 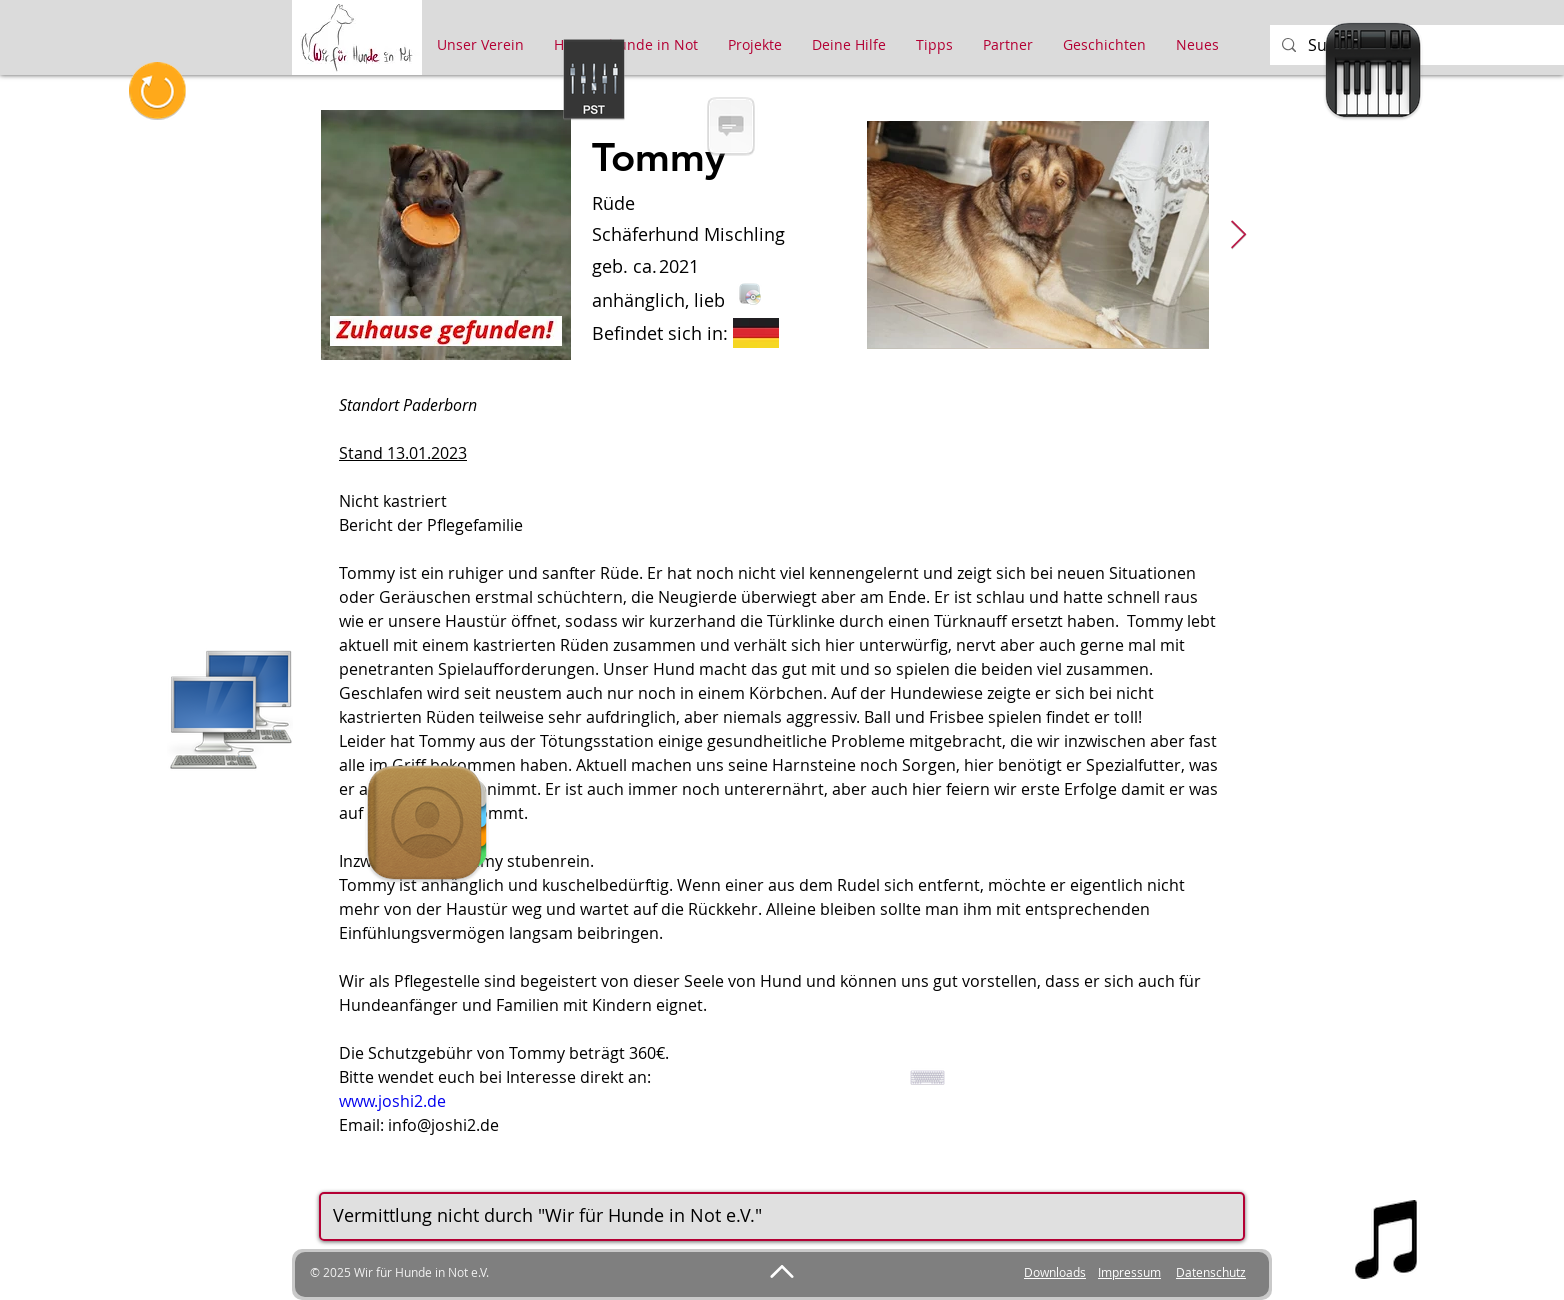 I want to click on access contacts or address book, so click(x=424, y=822).